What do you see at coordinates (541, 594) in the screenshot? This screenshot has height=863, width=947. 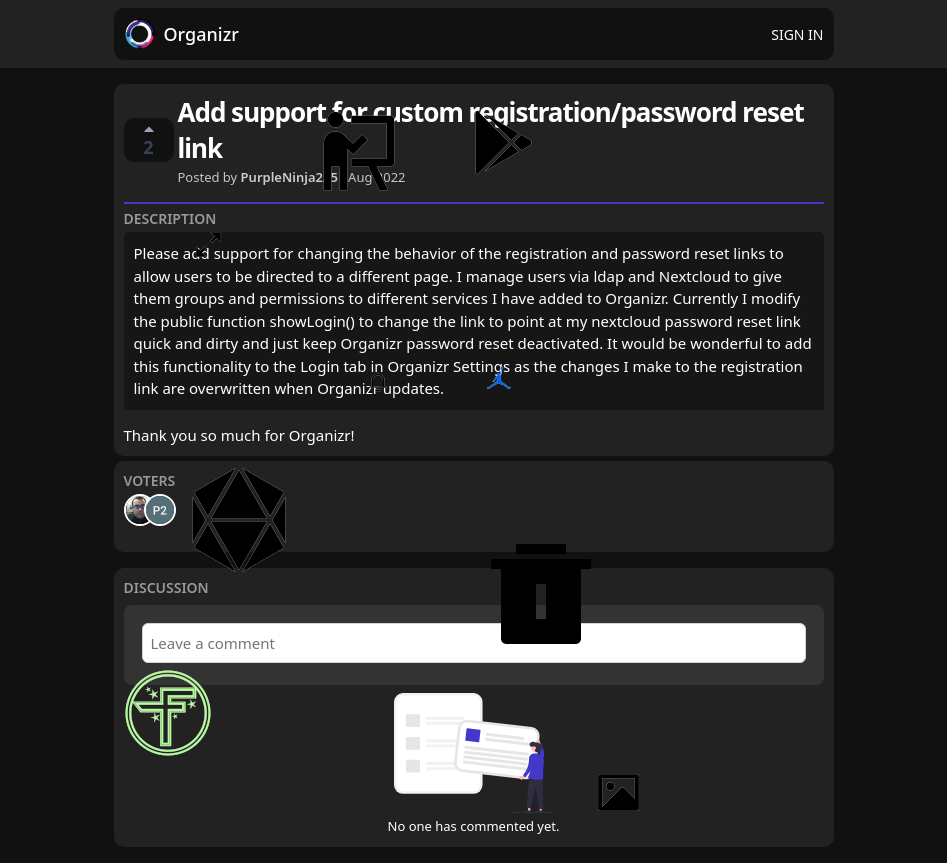 I see `delete selected item` at bounding box center [541, 594].